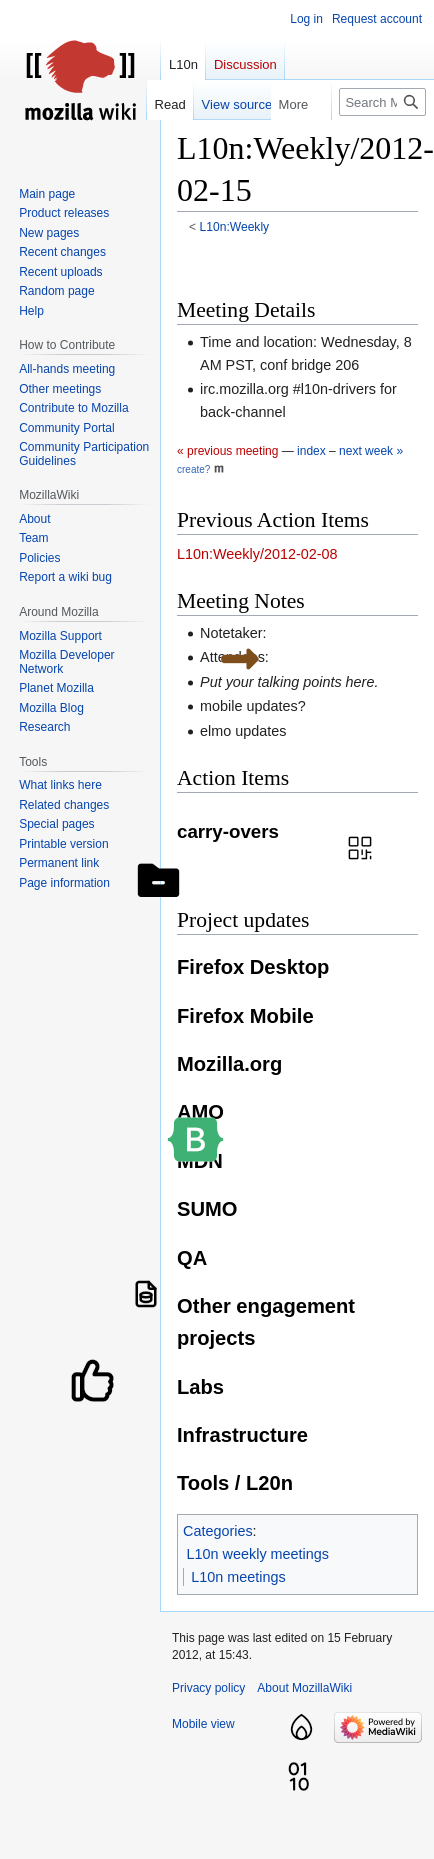  Describe the element at coordinates (298, 1776) in the screenshot. I see `view or edit binary data` at that location.